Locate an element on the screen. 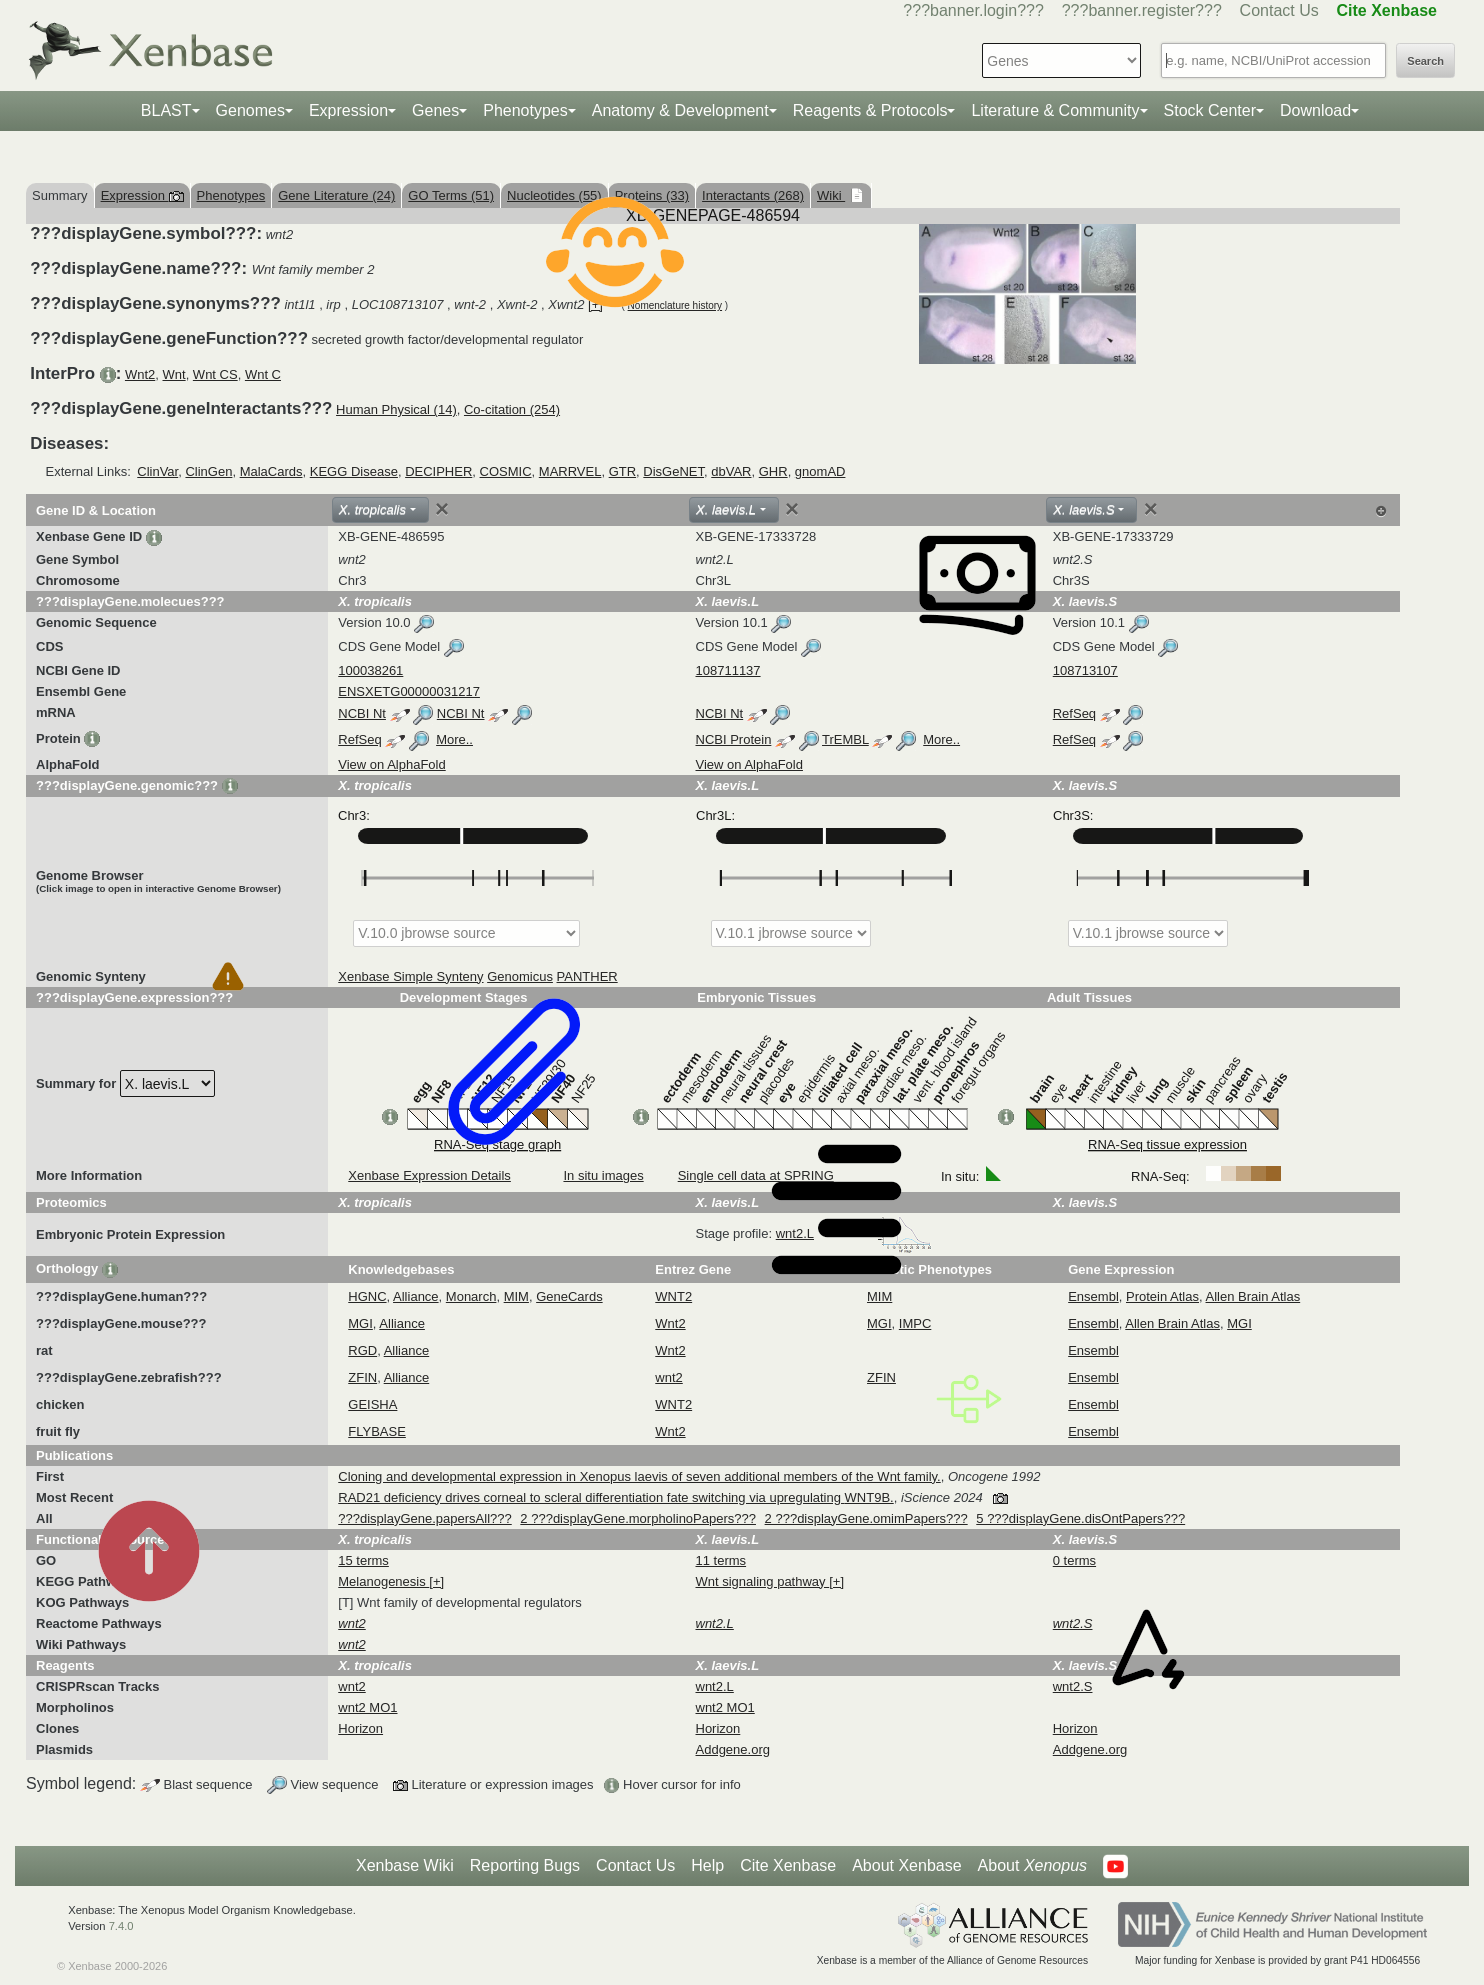 This screenshot has height=1985, width=1484. indicates a warning or caution state is located at coordinates (228, 978).